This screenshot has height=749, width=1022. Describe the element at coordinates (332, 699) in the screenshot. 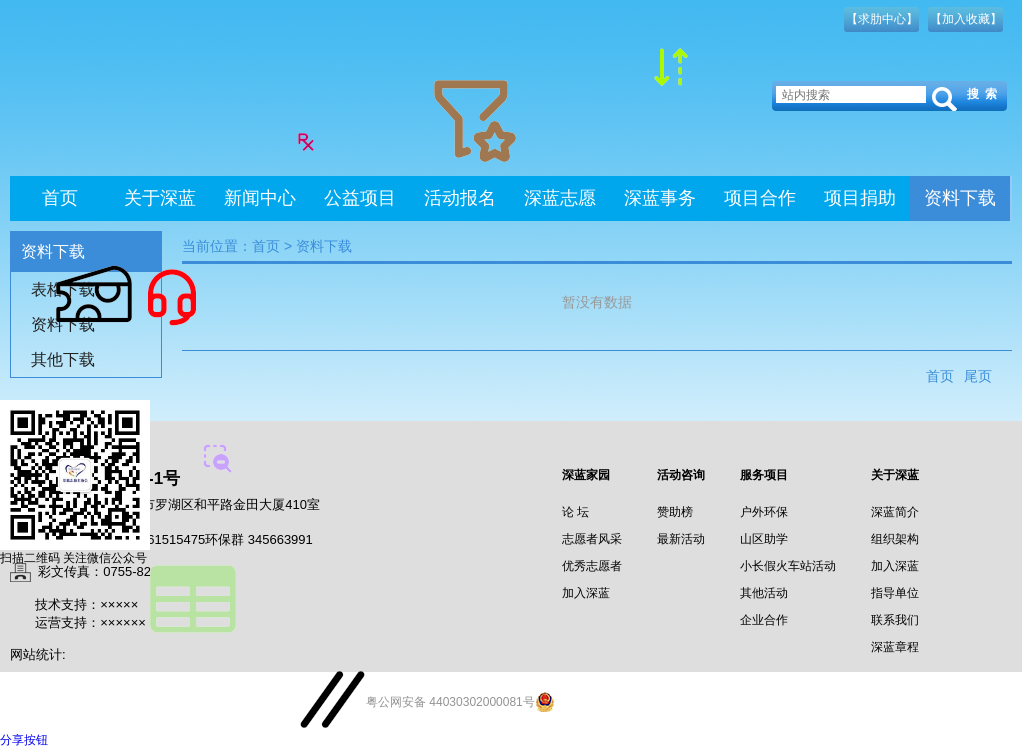

I see `indicates a separator or divider between elements` at that location.